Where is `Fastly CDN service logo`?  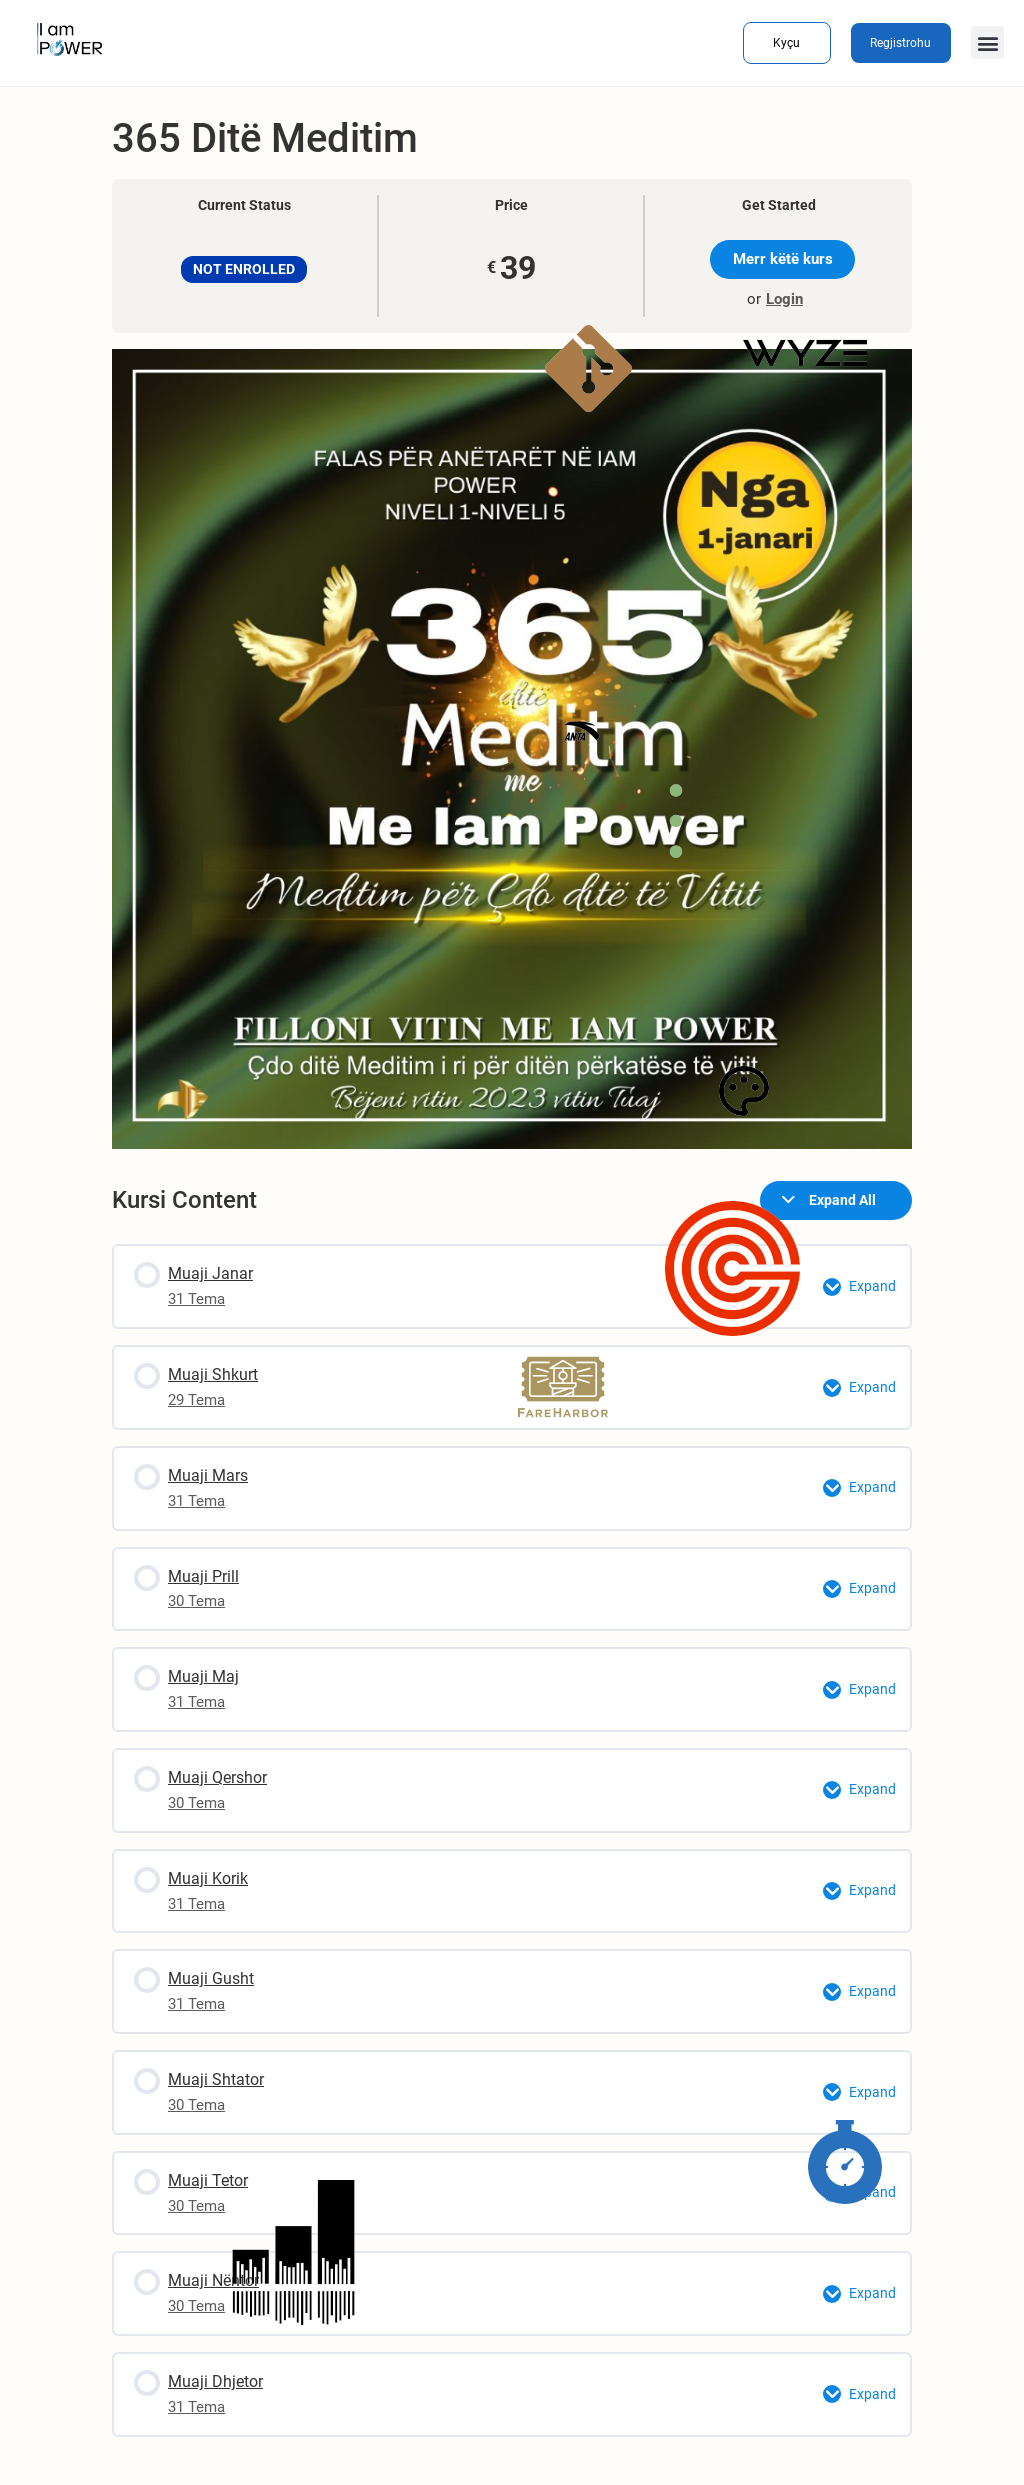
Fastly CDN service logo is located at coordinates (845, 2162).